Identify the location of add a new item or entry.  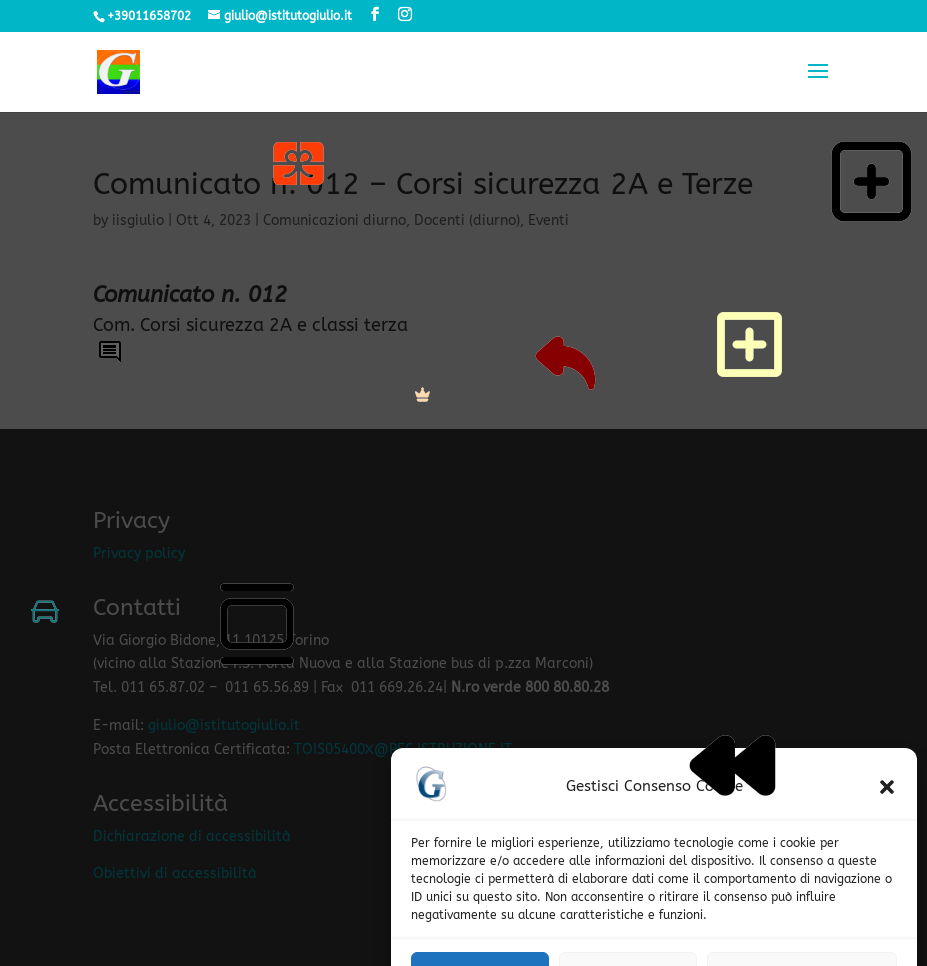
(871, 181).